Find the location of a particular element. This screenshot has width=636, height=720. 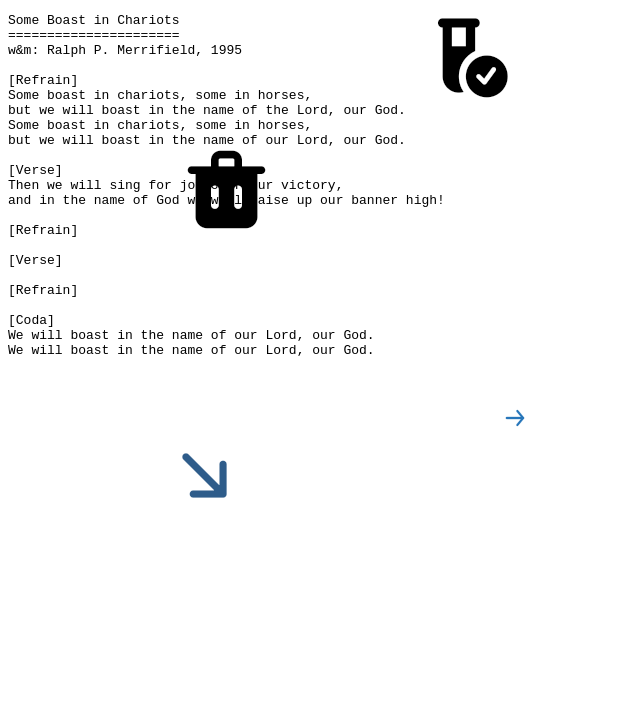

go to next item or page is located at coordinates (515, 418).